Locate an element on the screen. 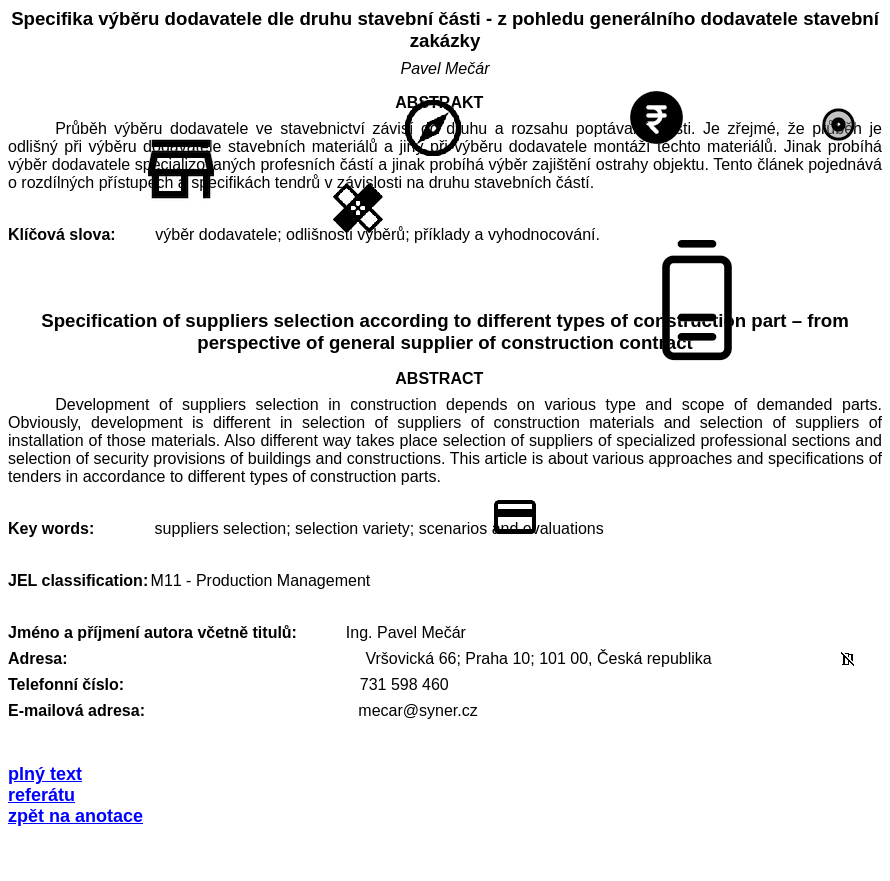 The height and width of the screenshot is (881, 890). apply healing or repair tool is located at coordinates (358, 208).